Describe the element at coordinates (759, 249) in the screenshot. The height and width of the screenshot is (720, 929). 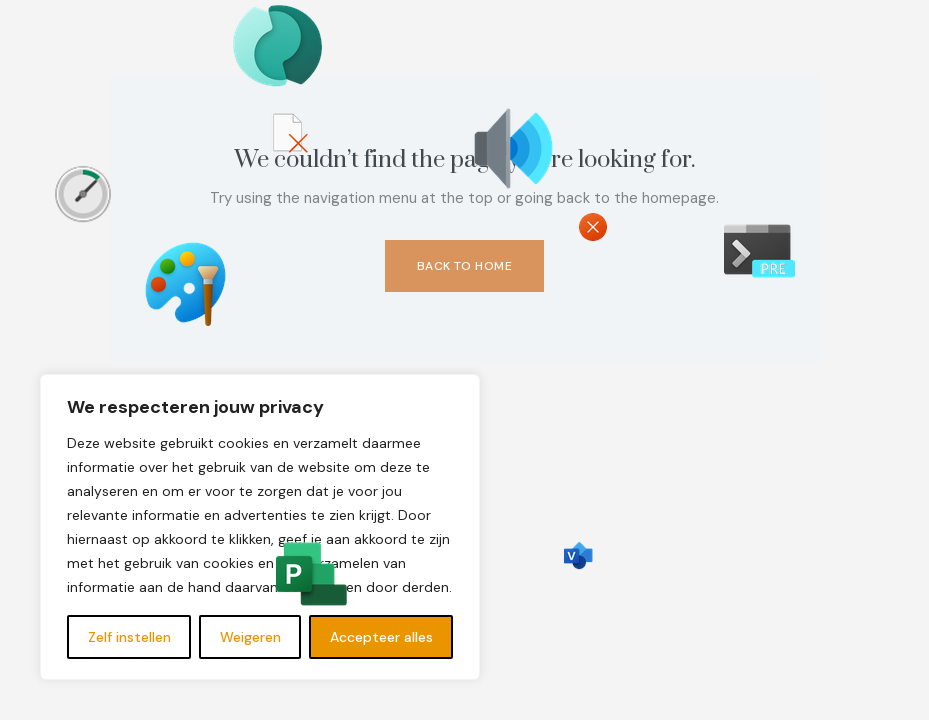
I see `open windows terminal preview app` at that location.